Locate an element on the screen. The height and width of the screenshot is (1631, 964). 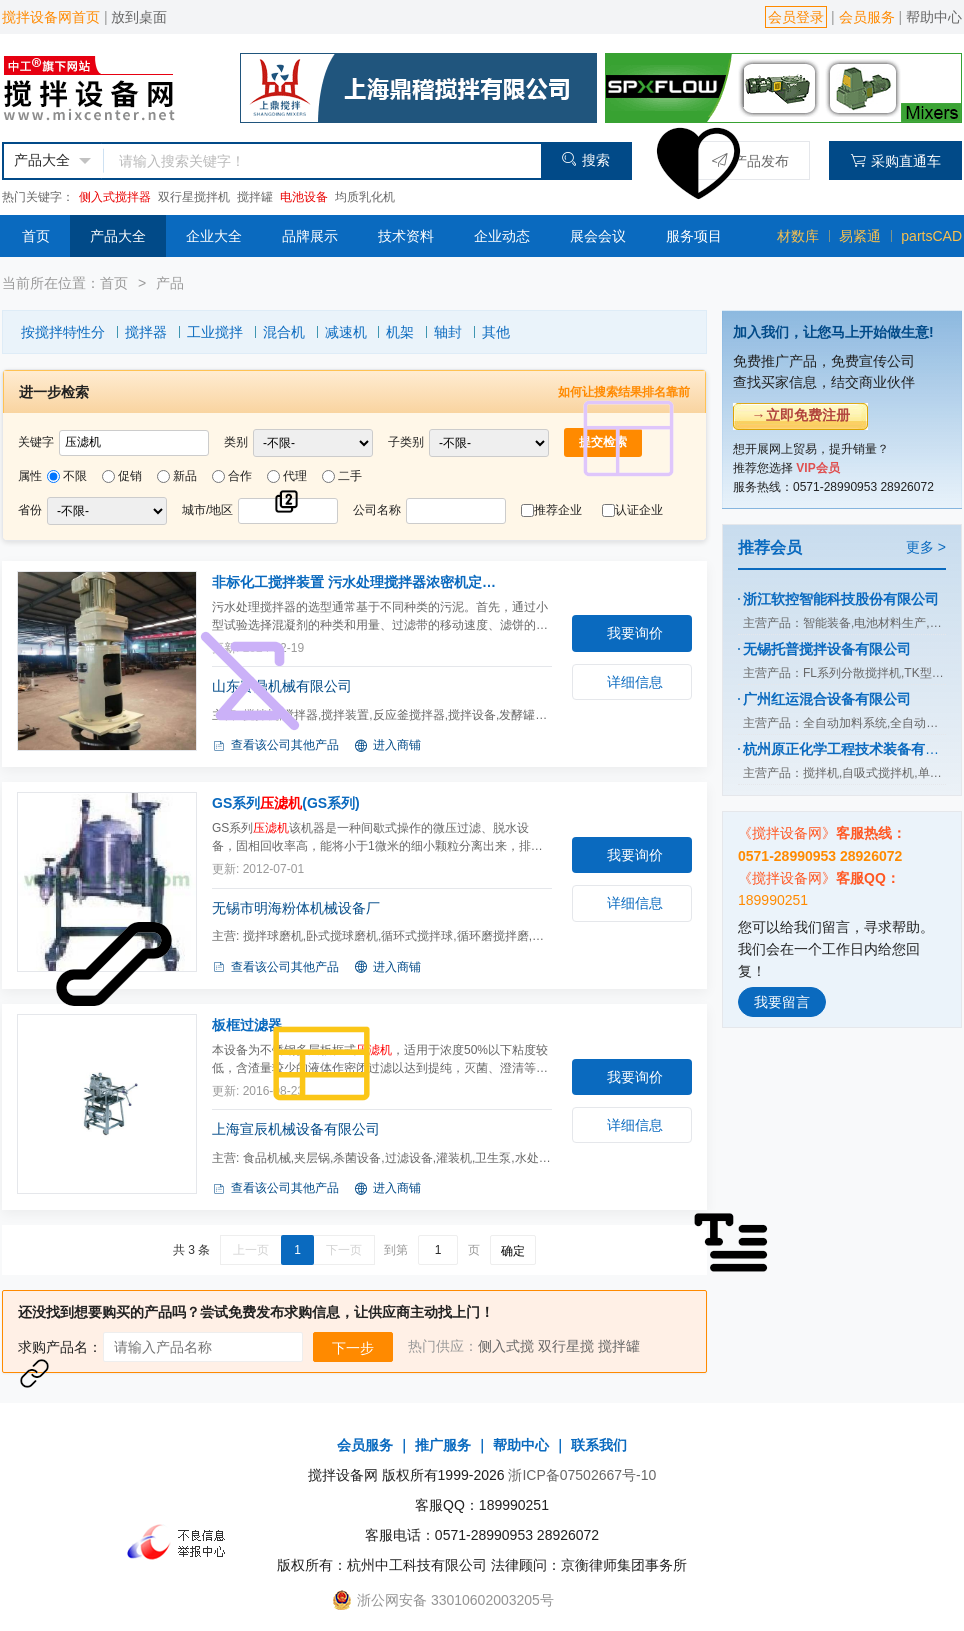
view article in new york times format is located at coordinates (729, 1240).